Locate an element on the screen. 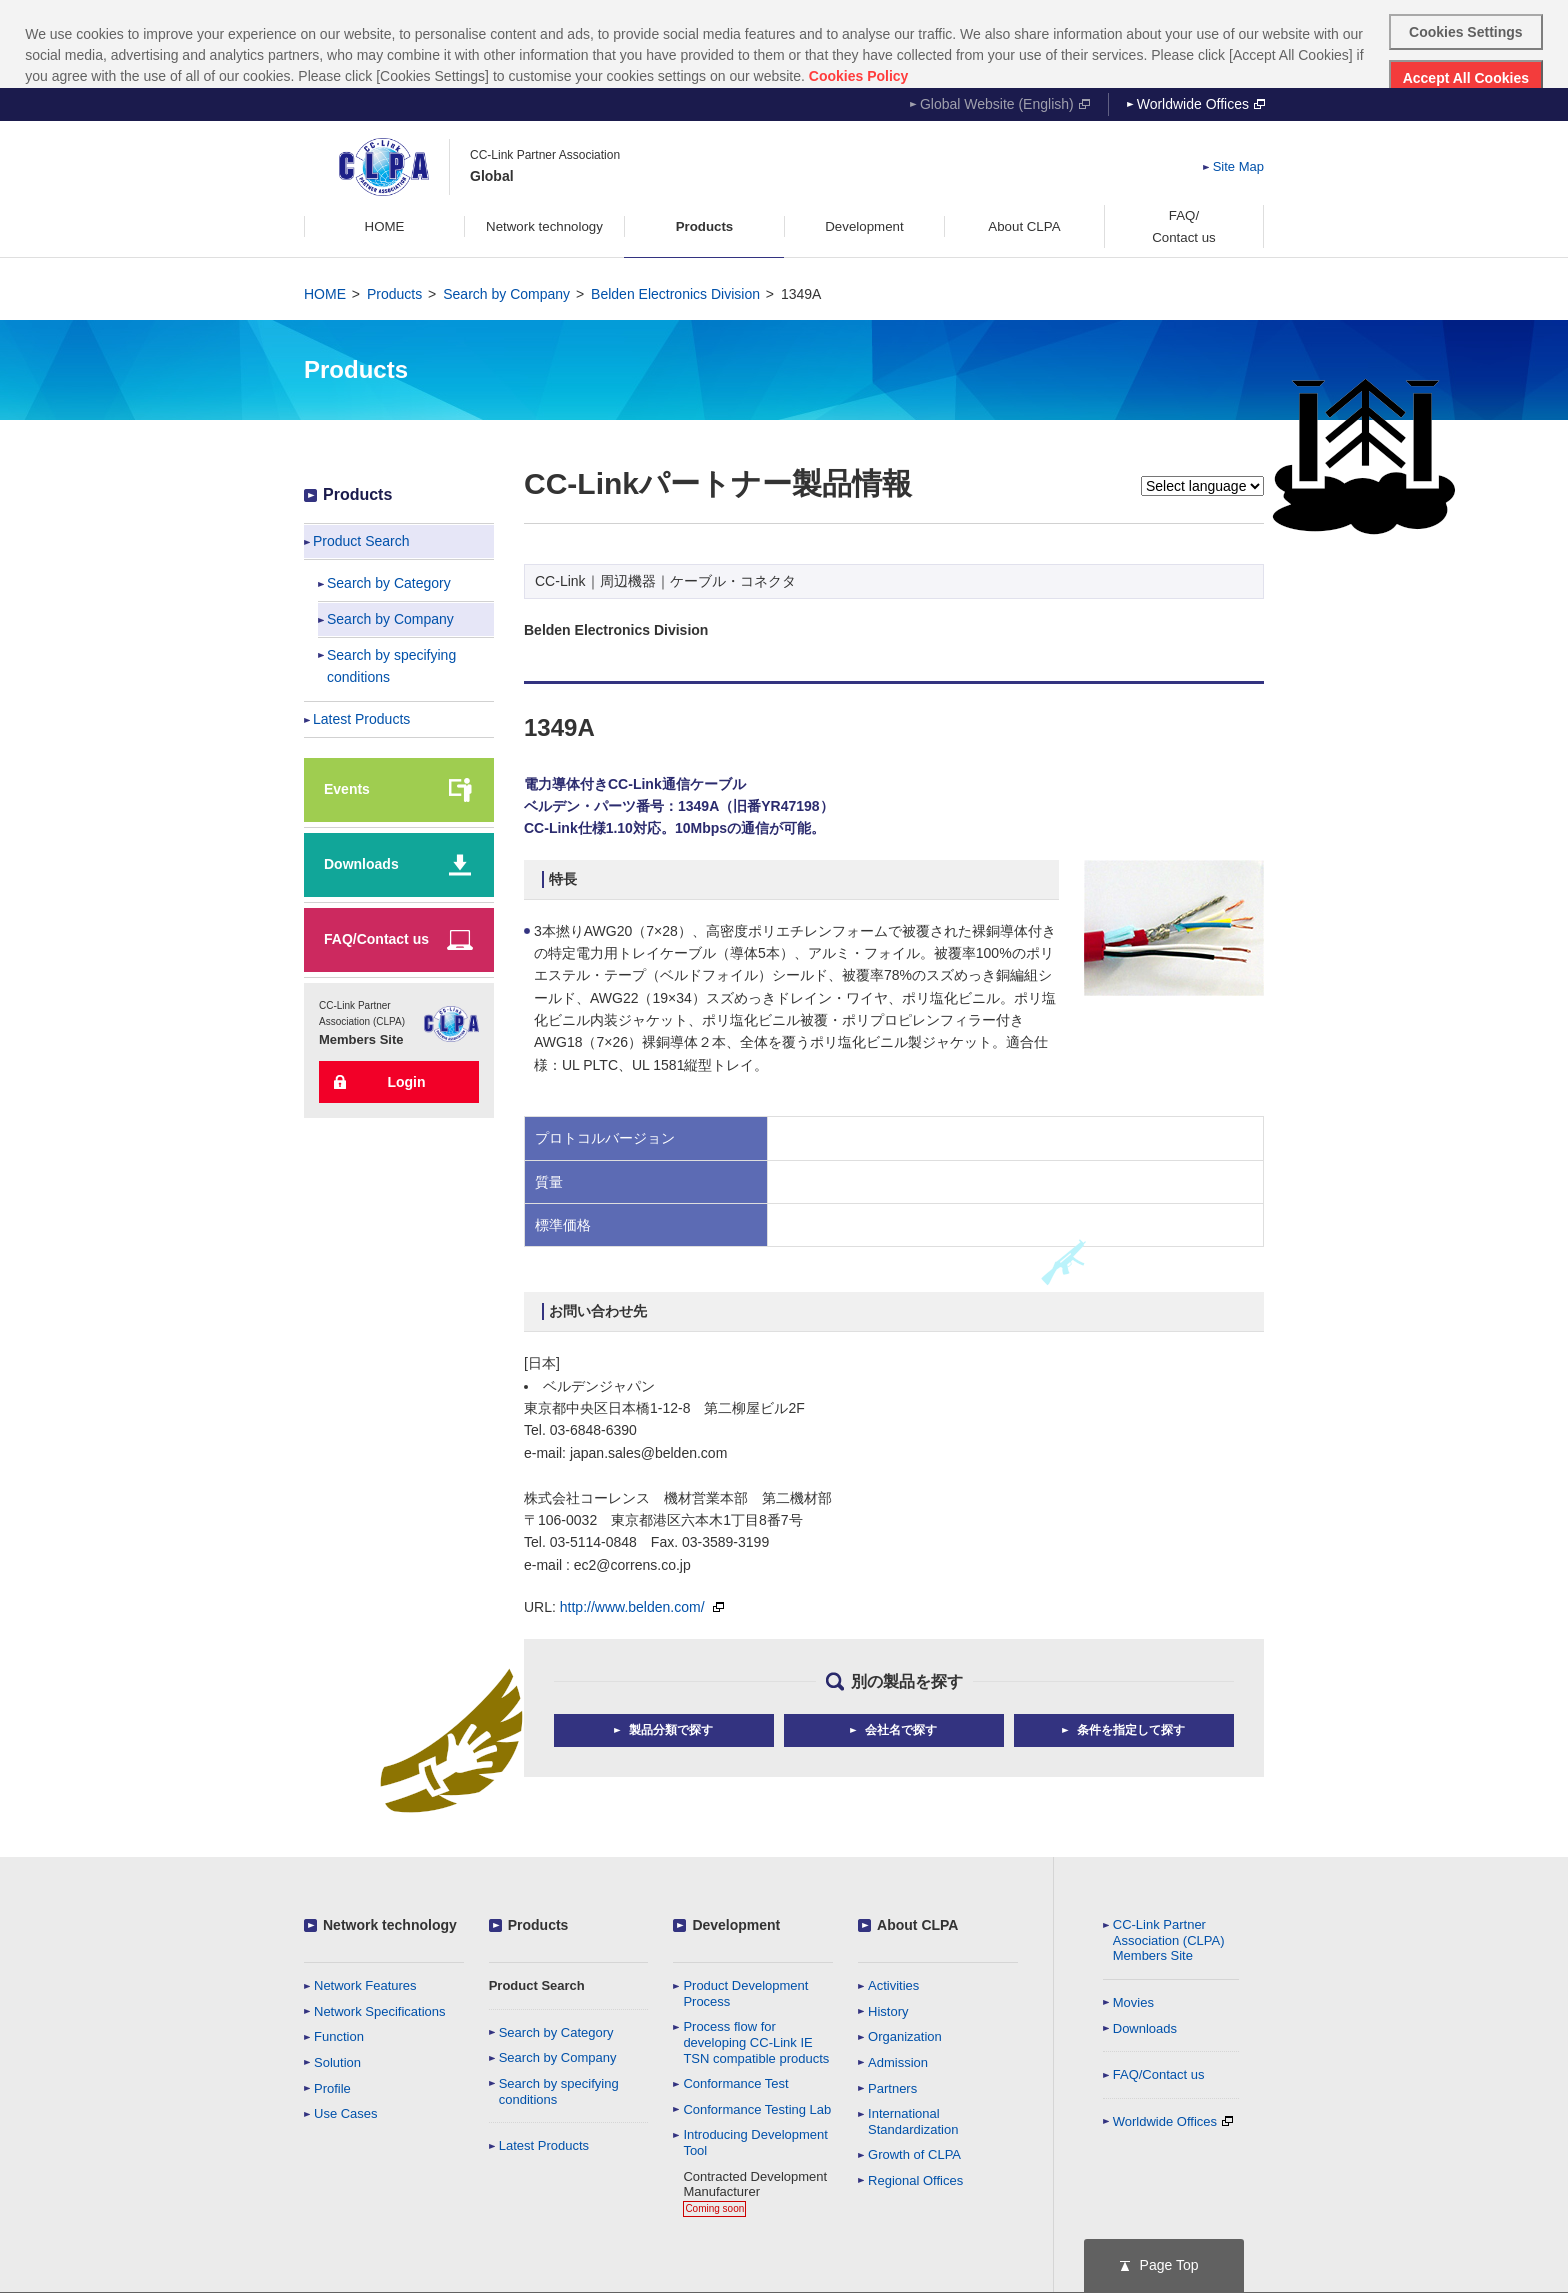 This screenshot has height=2293, width=1568. select MP5 submachine gun weapon is located at coordinates (1063, 1262).